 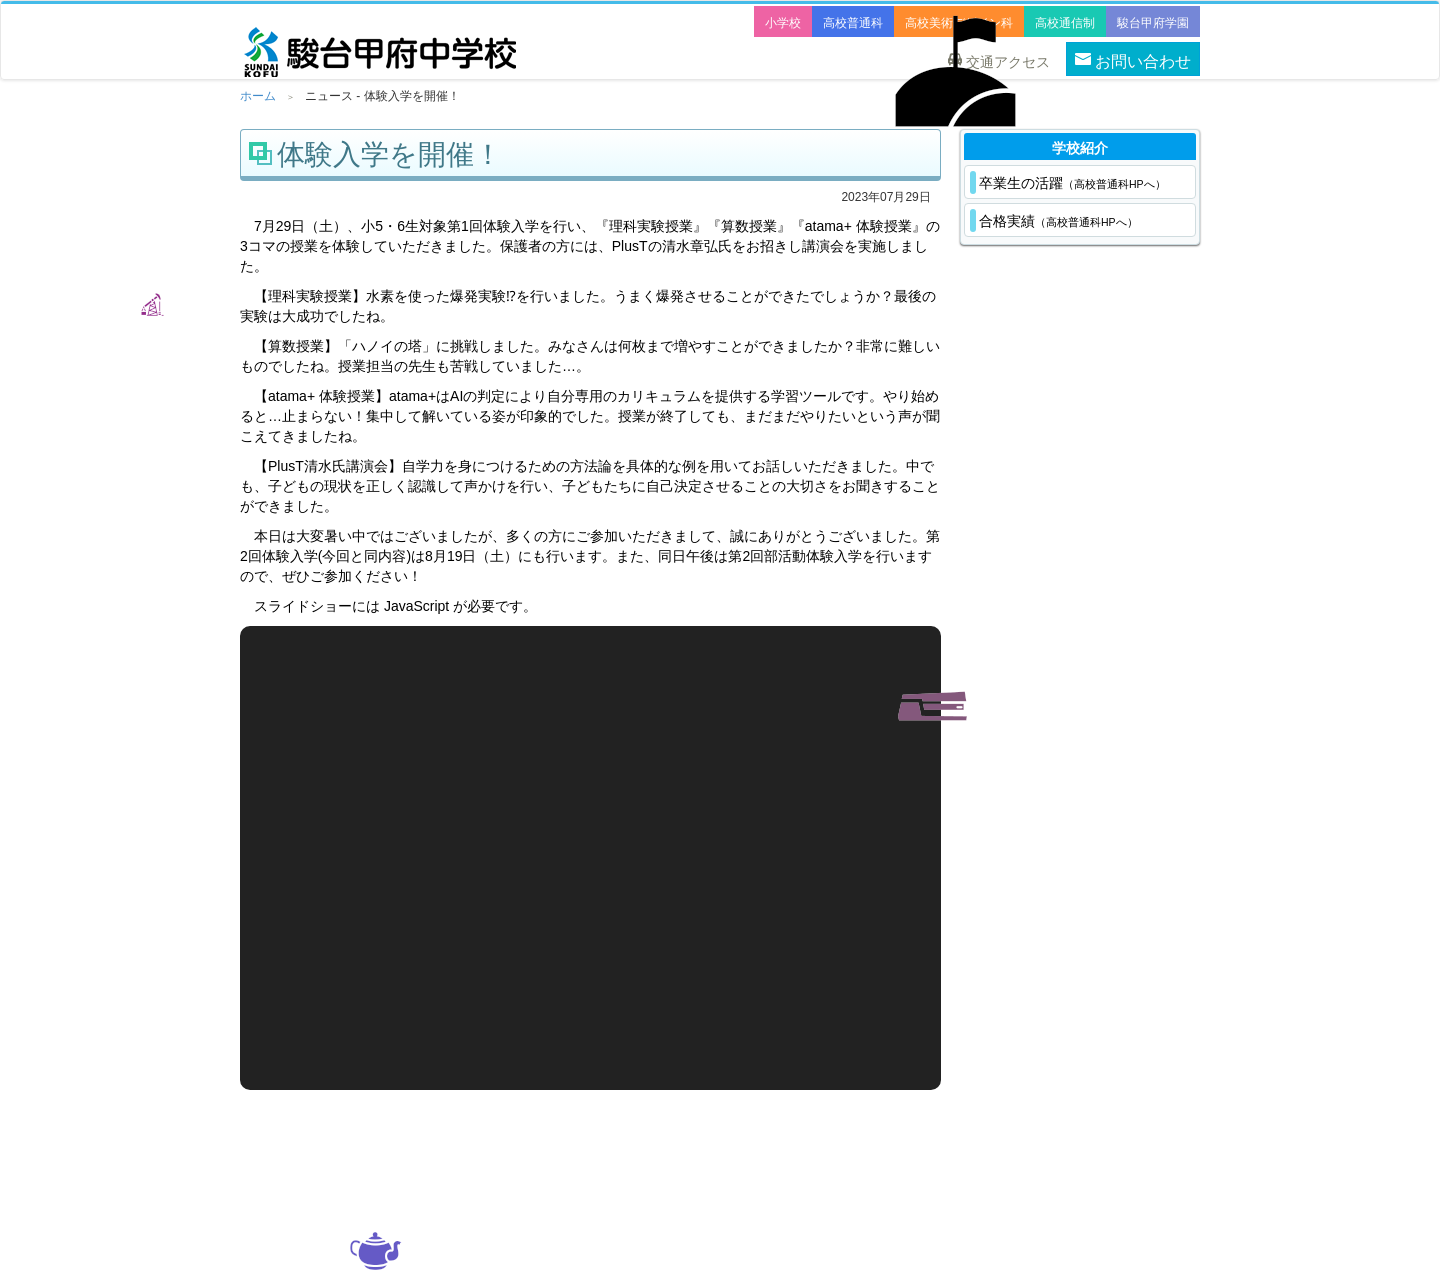 What do you see at coordinates (932, 700) in the screenshot?
I see `staple documents together` at bounding box center [932, 700].